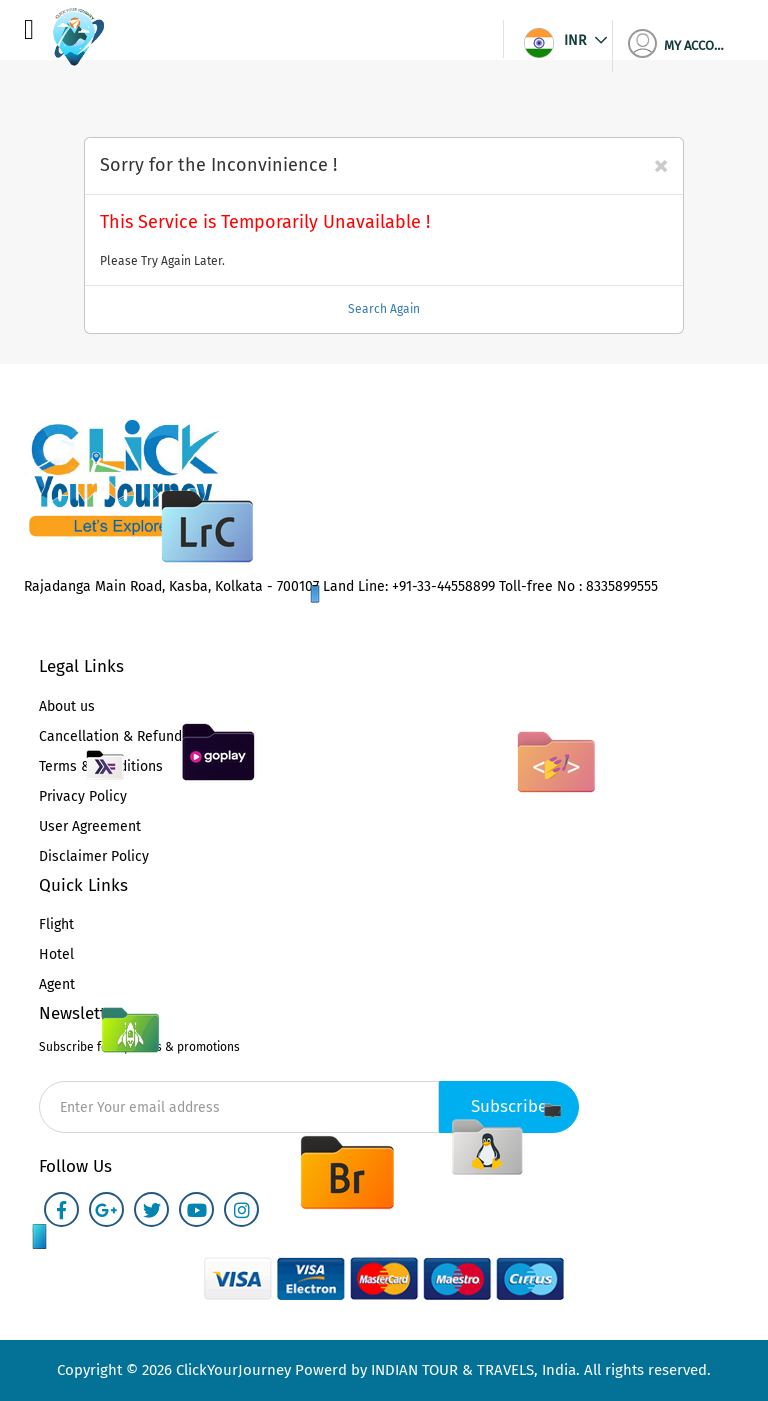 This screenshot has height=1401, width=768. I want to click on open wacom tablet files and drivers, so click(552, 1110).